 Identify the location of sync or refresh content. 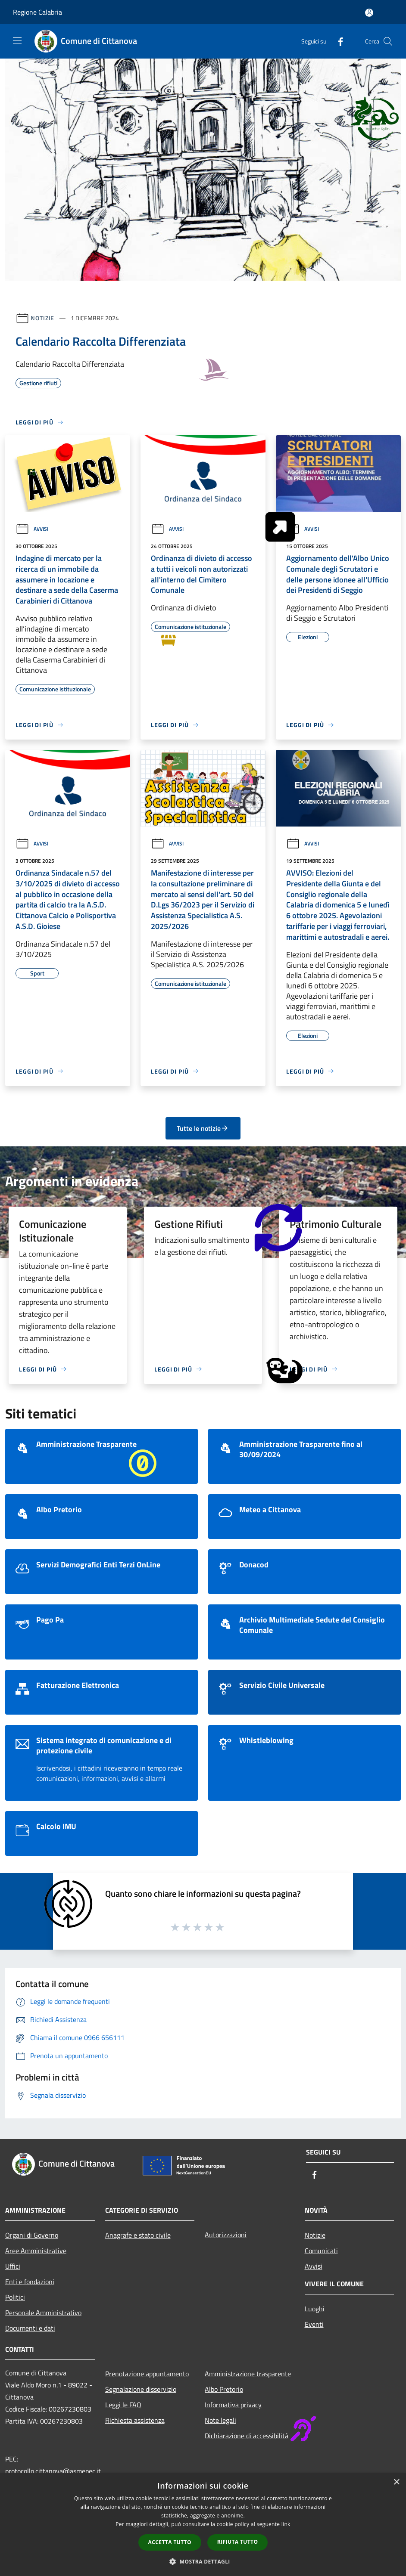
(278, 1228).